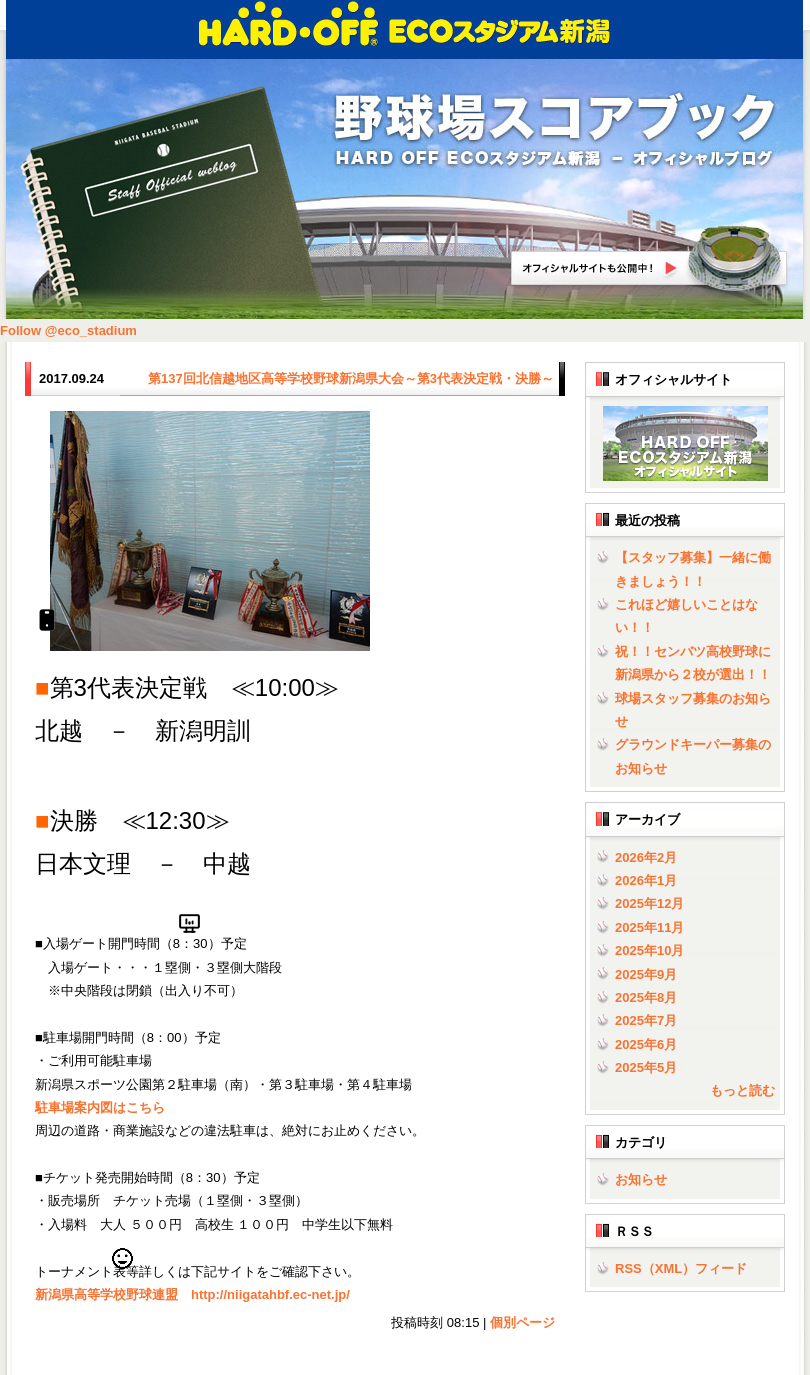 This screenshot has width=810, height=1375. I want to click on select your current mood or emotional state, so click(122, 1258).